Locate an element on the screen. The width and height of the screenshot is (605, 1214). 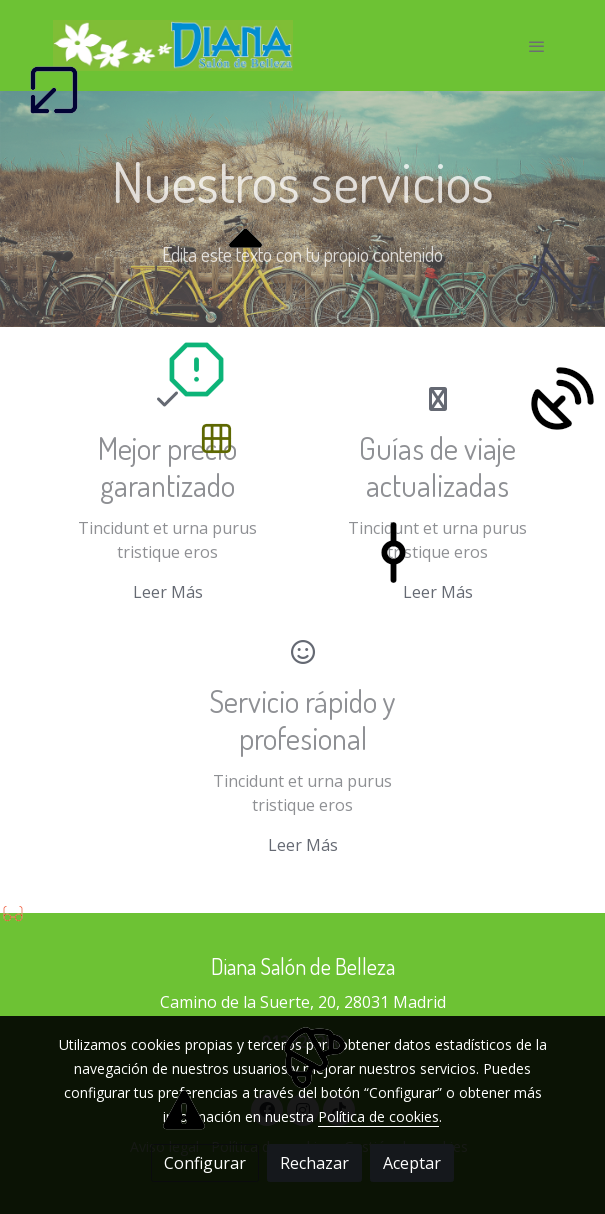
collapse an expanded section is located at coordinates (245, 239).